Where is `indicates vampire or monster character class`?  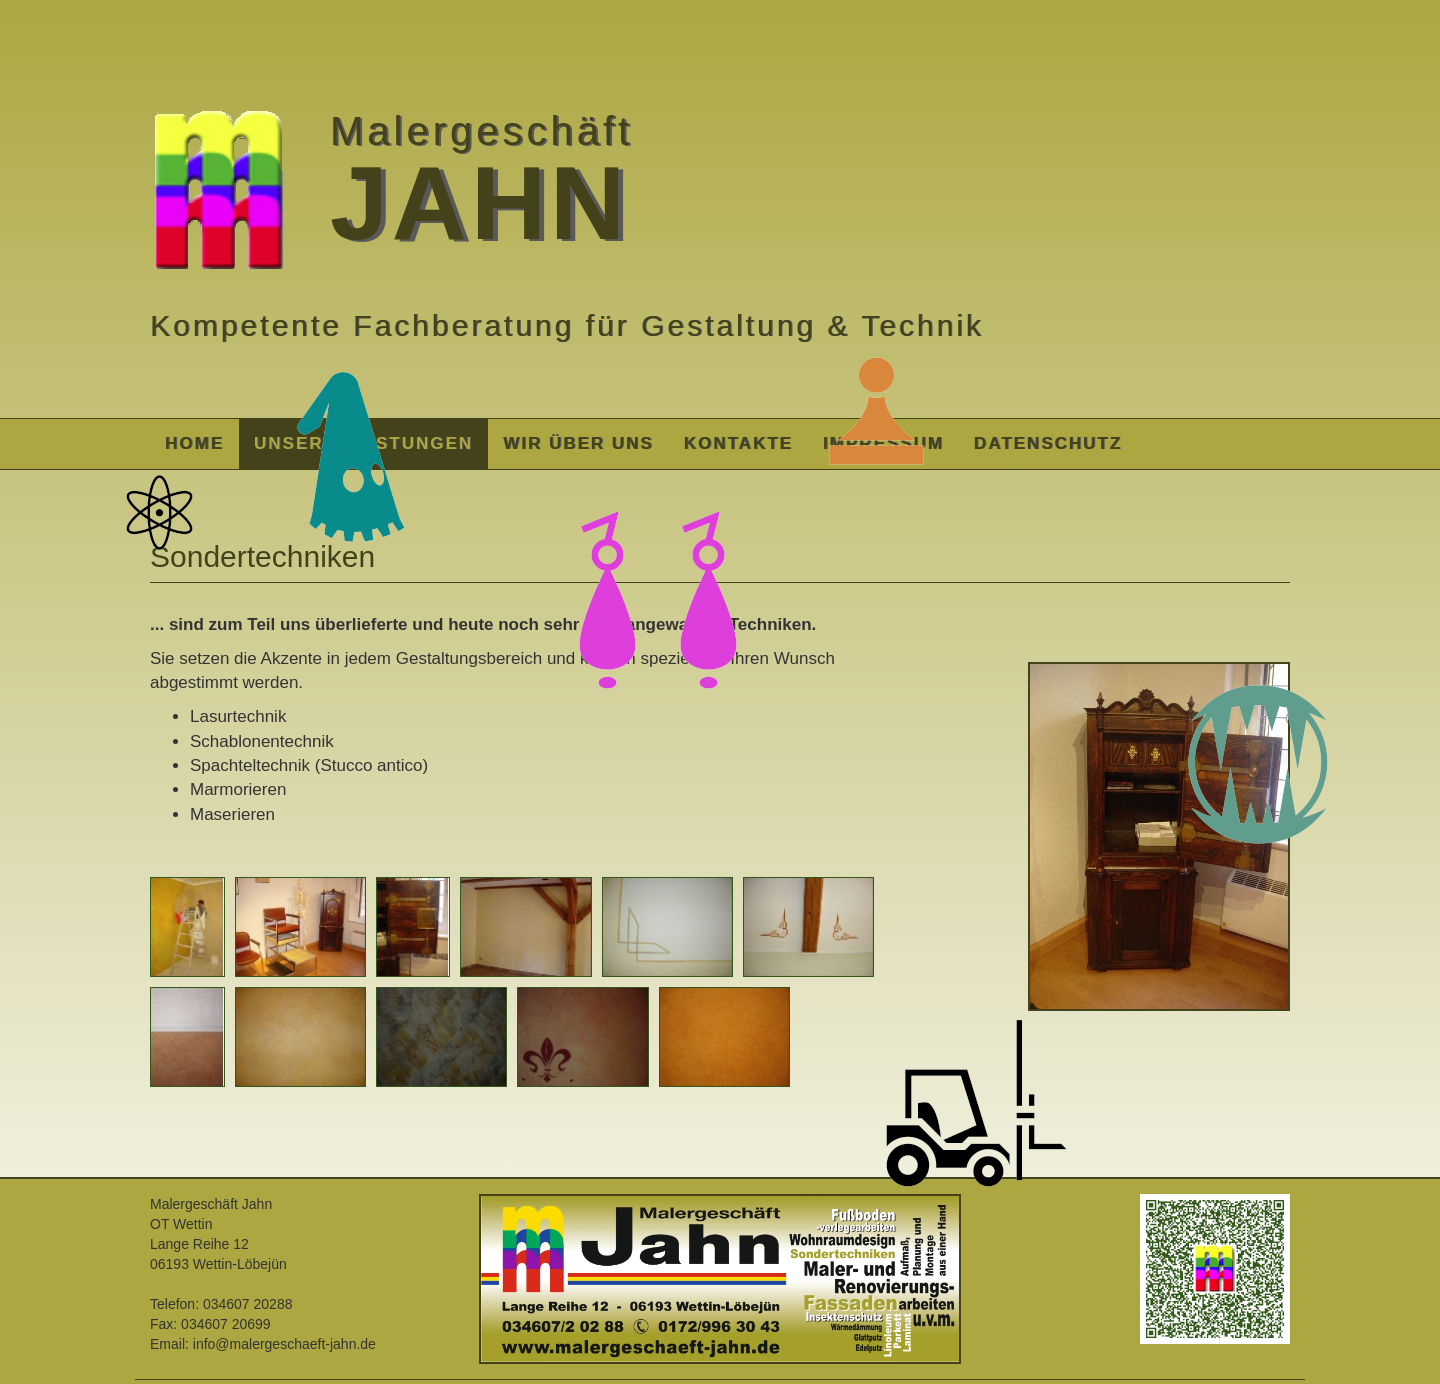 indicates vampire or monster character class is located at coordinates (1256, 764).